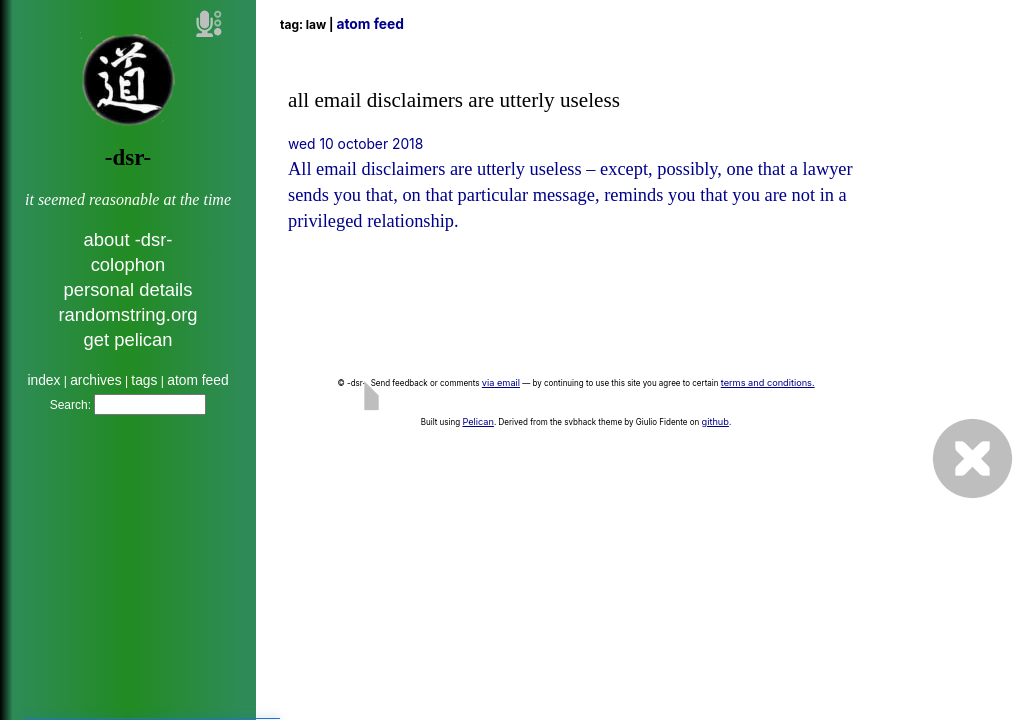 Image resolution: width=1024 pixels, height=720 pixels. What do you see at coordinates (371, 395) in the screenshot?
I see `move selection cursor to end of text` at bounding box center [371, 395].